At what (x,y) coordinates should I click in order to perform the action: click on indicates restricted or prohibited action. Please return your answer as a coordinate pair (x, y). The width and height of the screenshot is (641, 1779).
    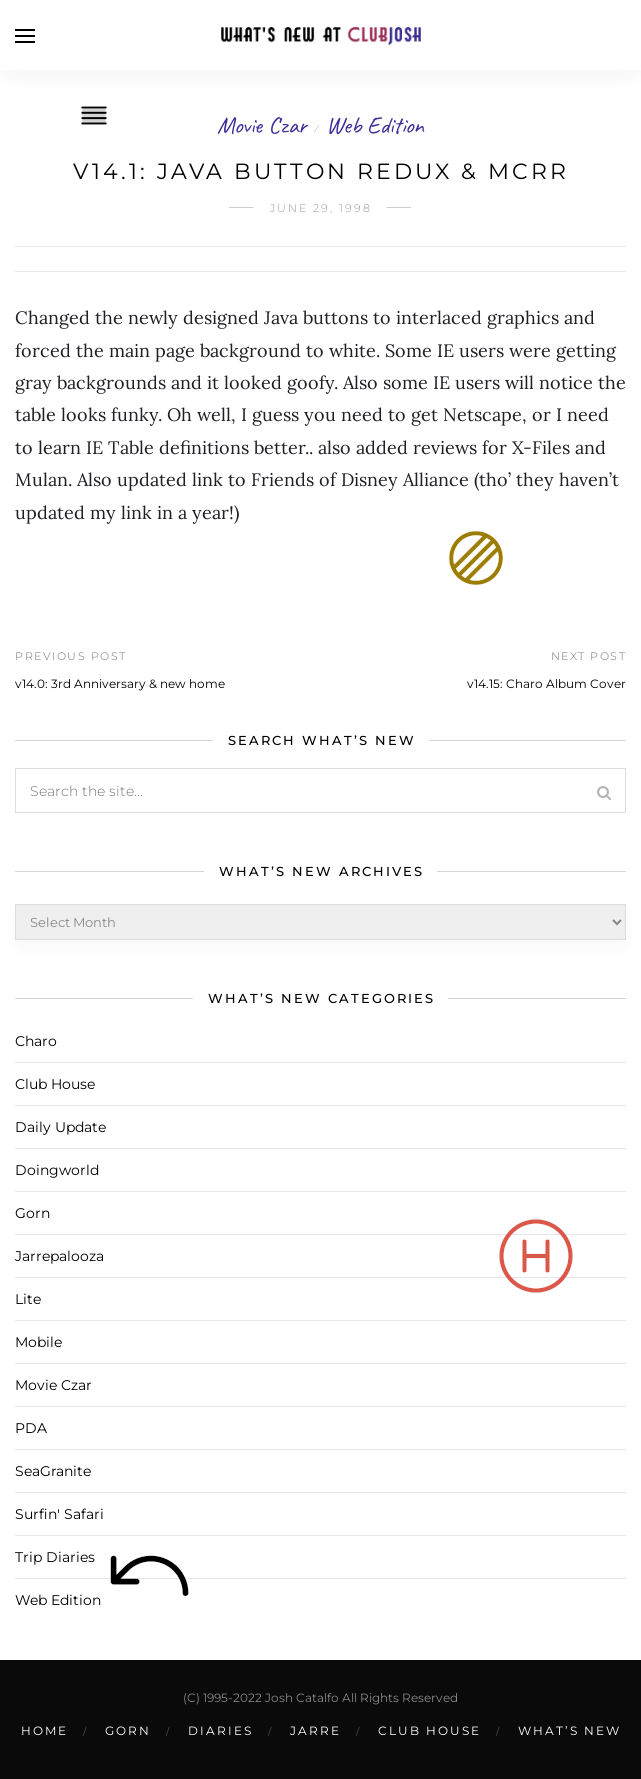
    Looking at the image, I should click on (476, 558).